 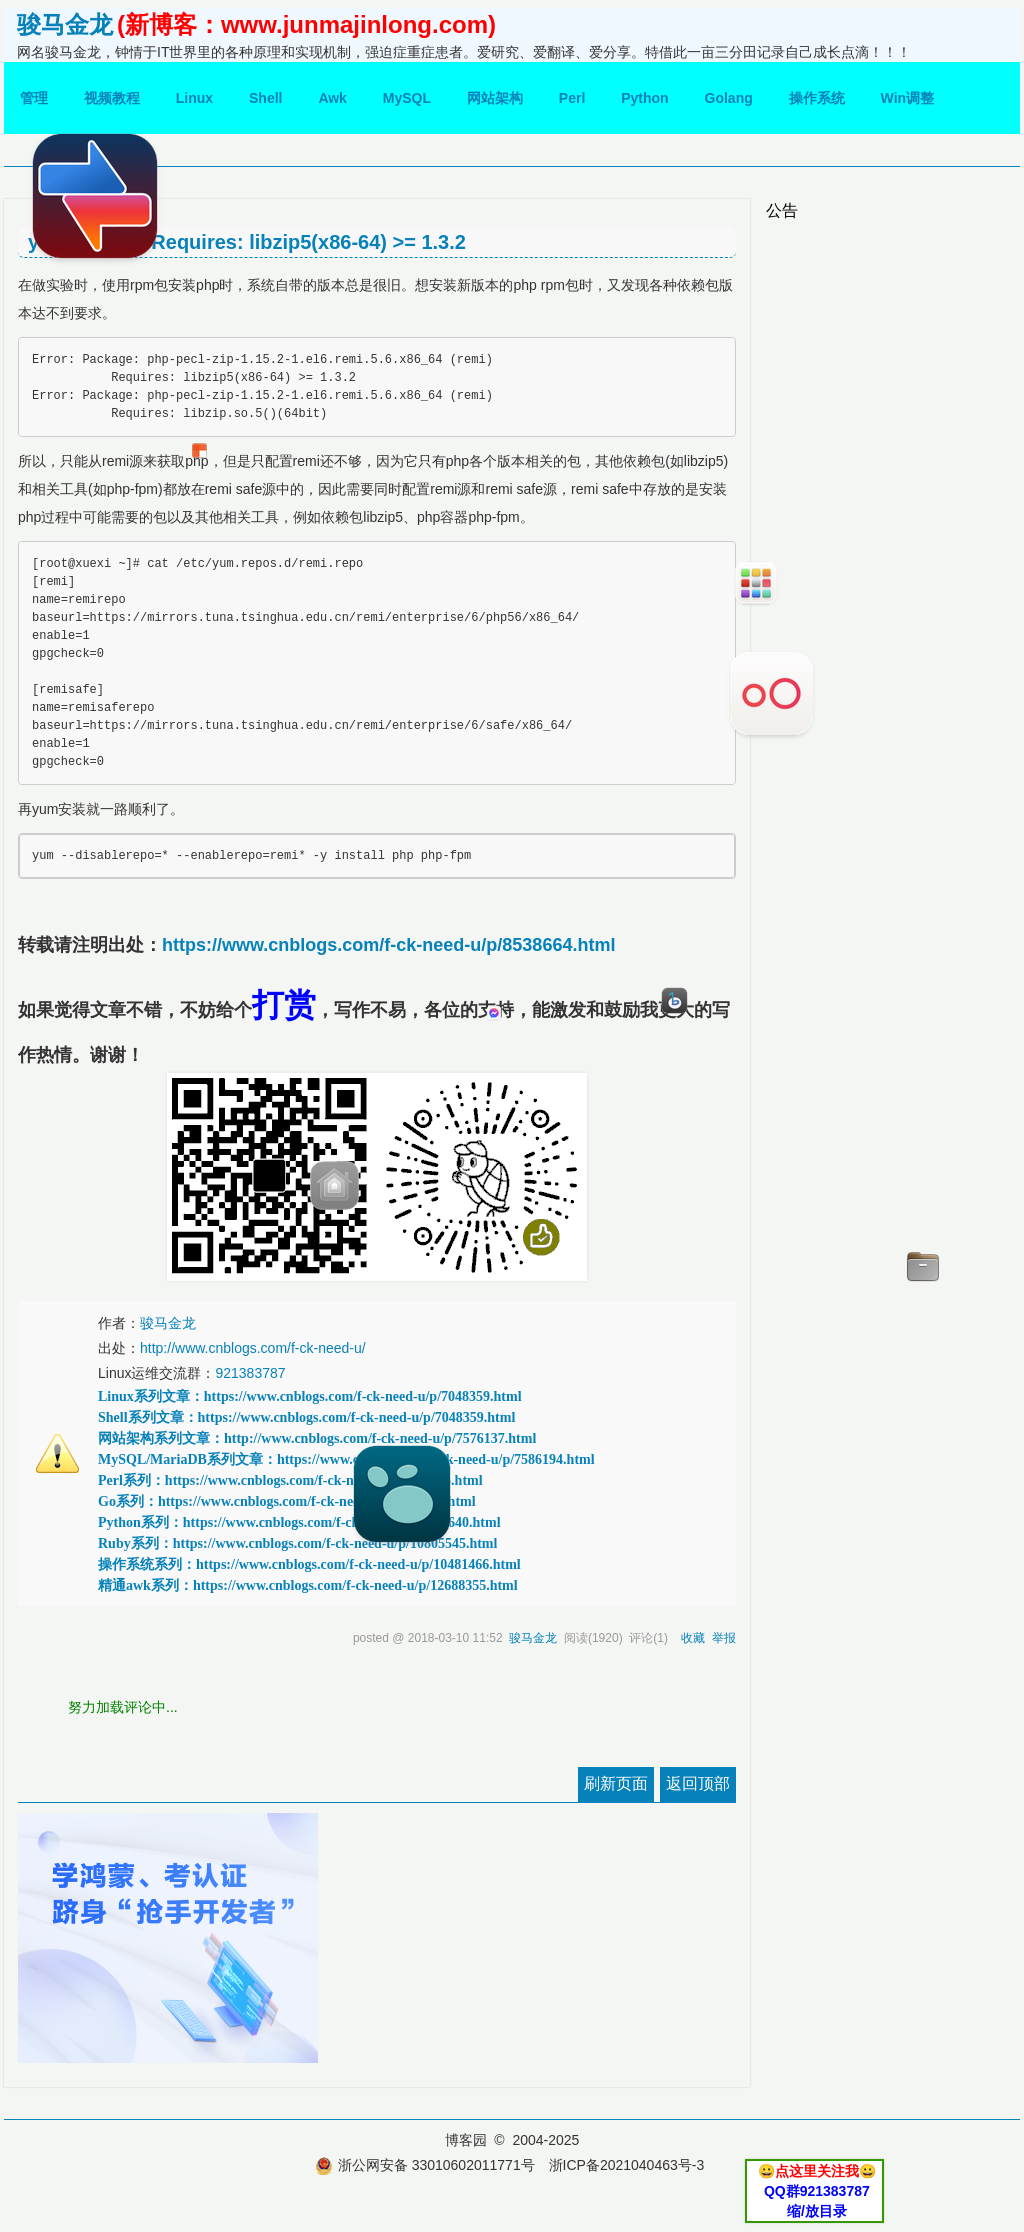 I want to click on open the app grid or launcher, so click(x=756, y=583).